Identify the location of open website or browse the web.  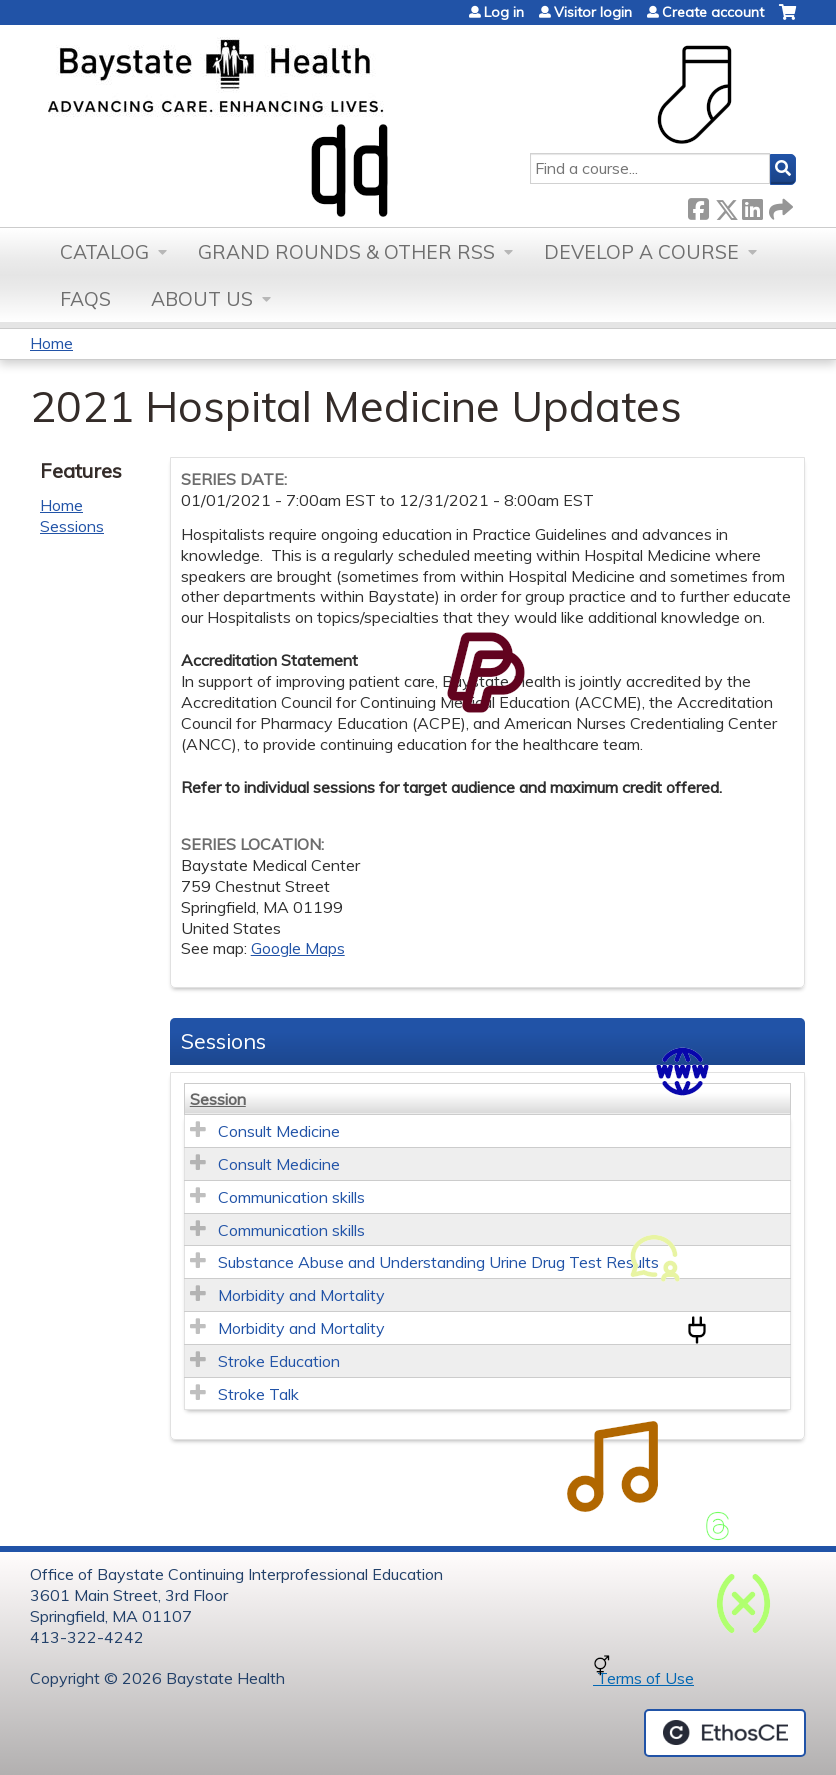
(682, 1071).